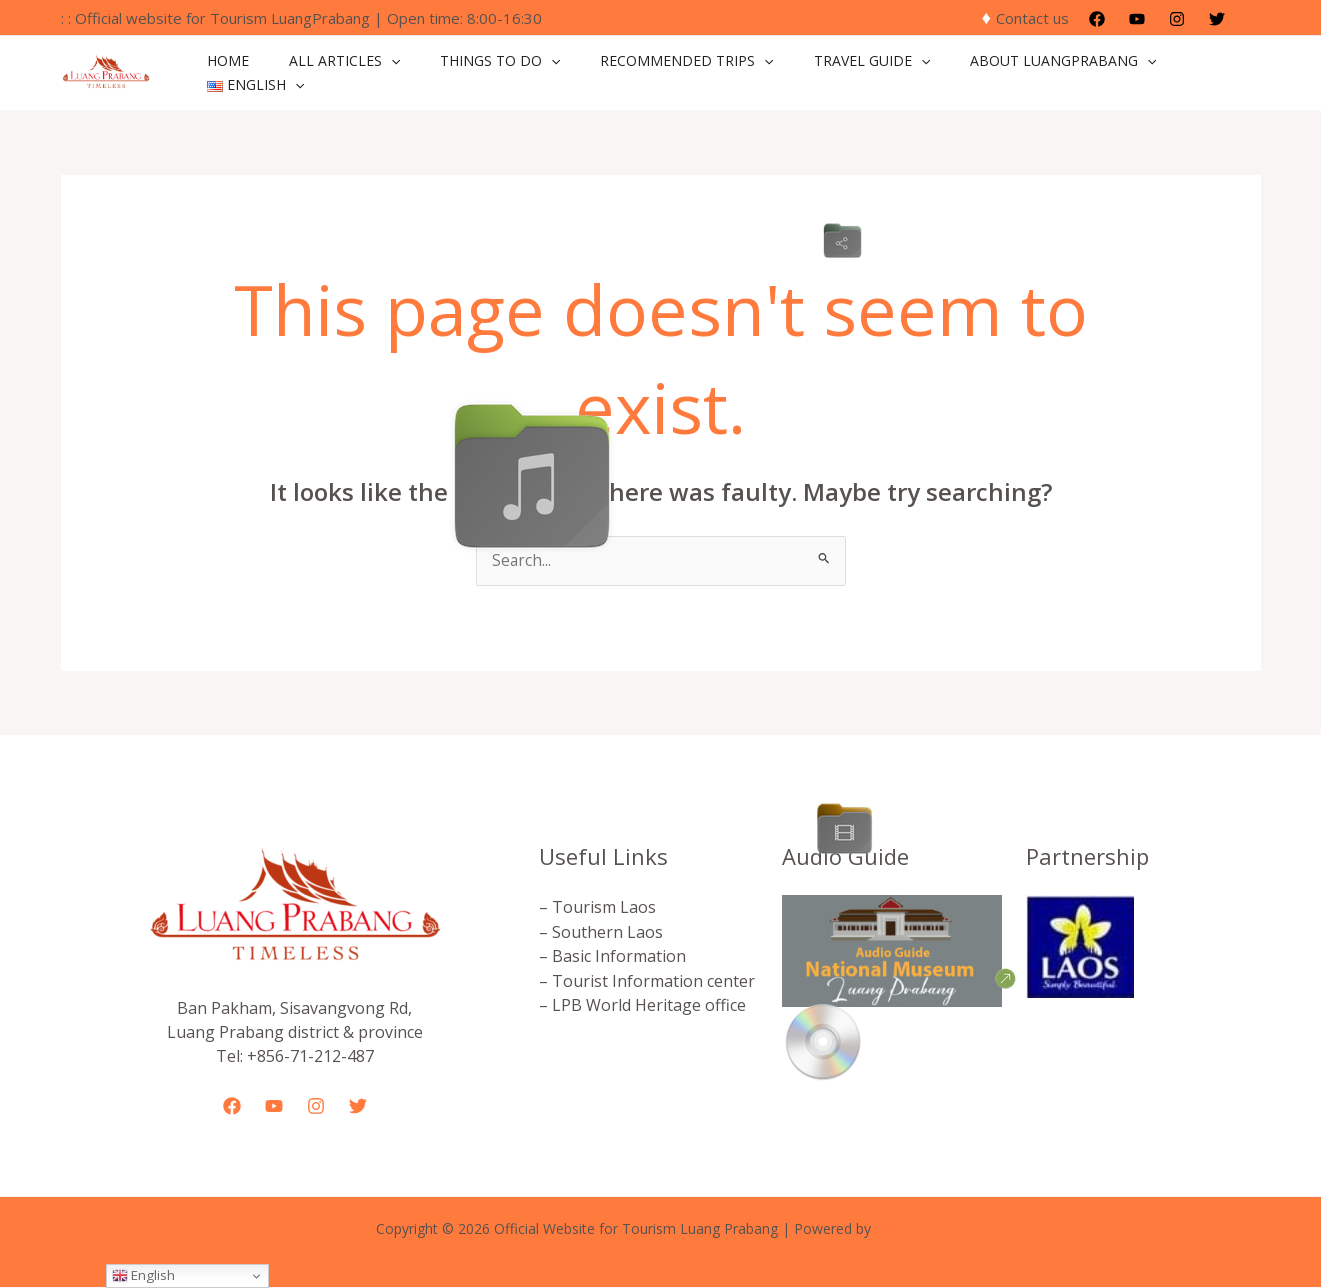 This screenshot has height=1288, width=1321. I want to click on access CD or optical disc drive, so click(823, 1043).